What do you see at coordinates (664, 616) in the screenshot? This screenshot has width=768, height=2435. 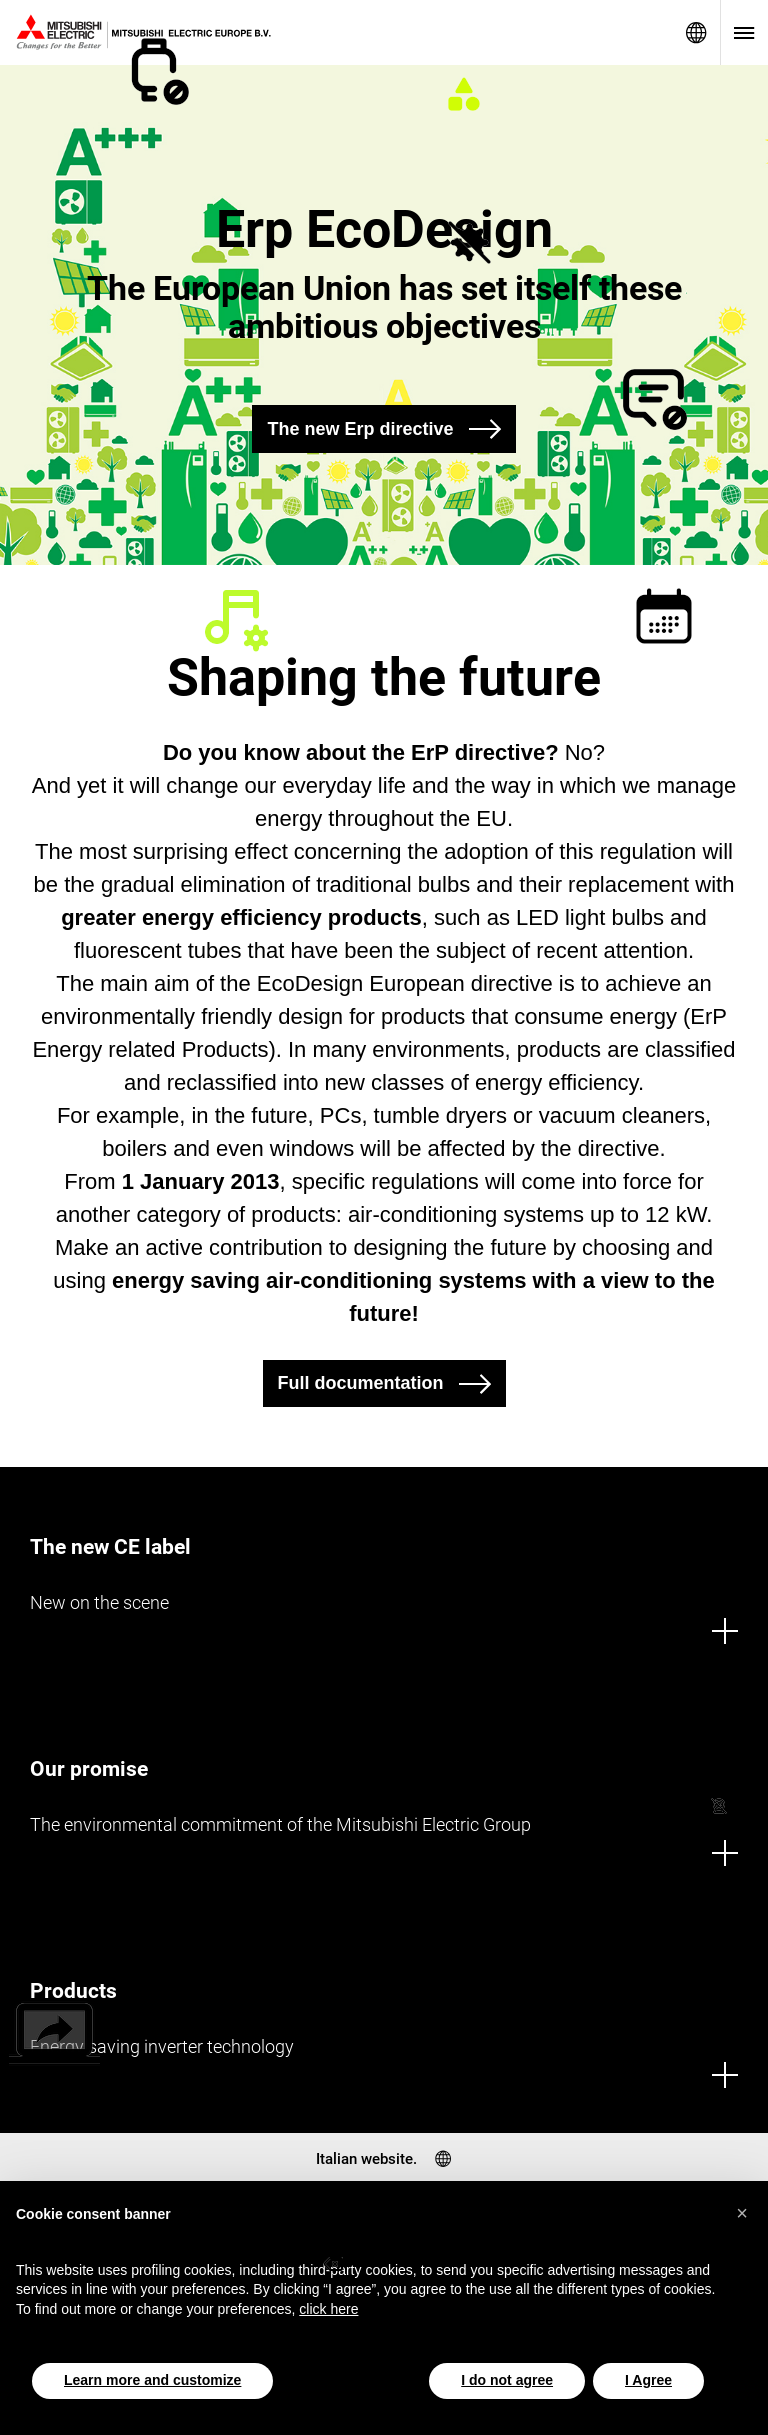 I see `view calendar with scheduled events` at bounding box center [664, 616].